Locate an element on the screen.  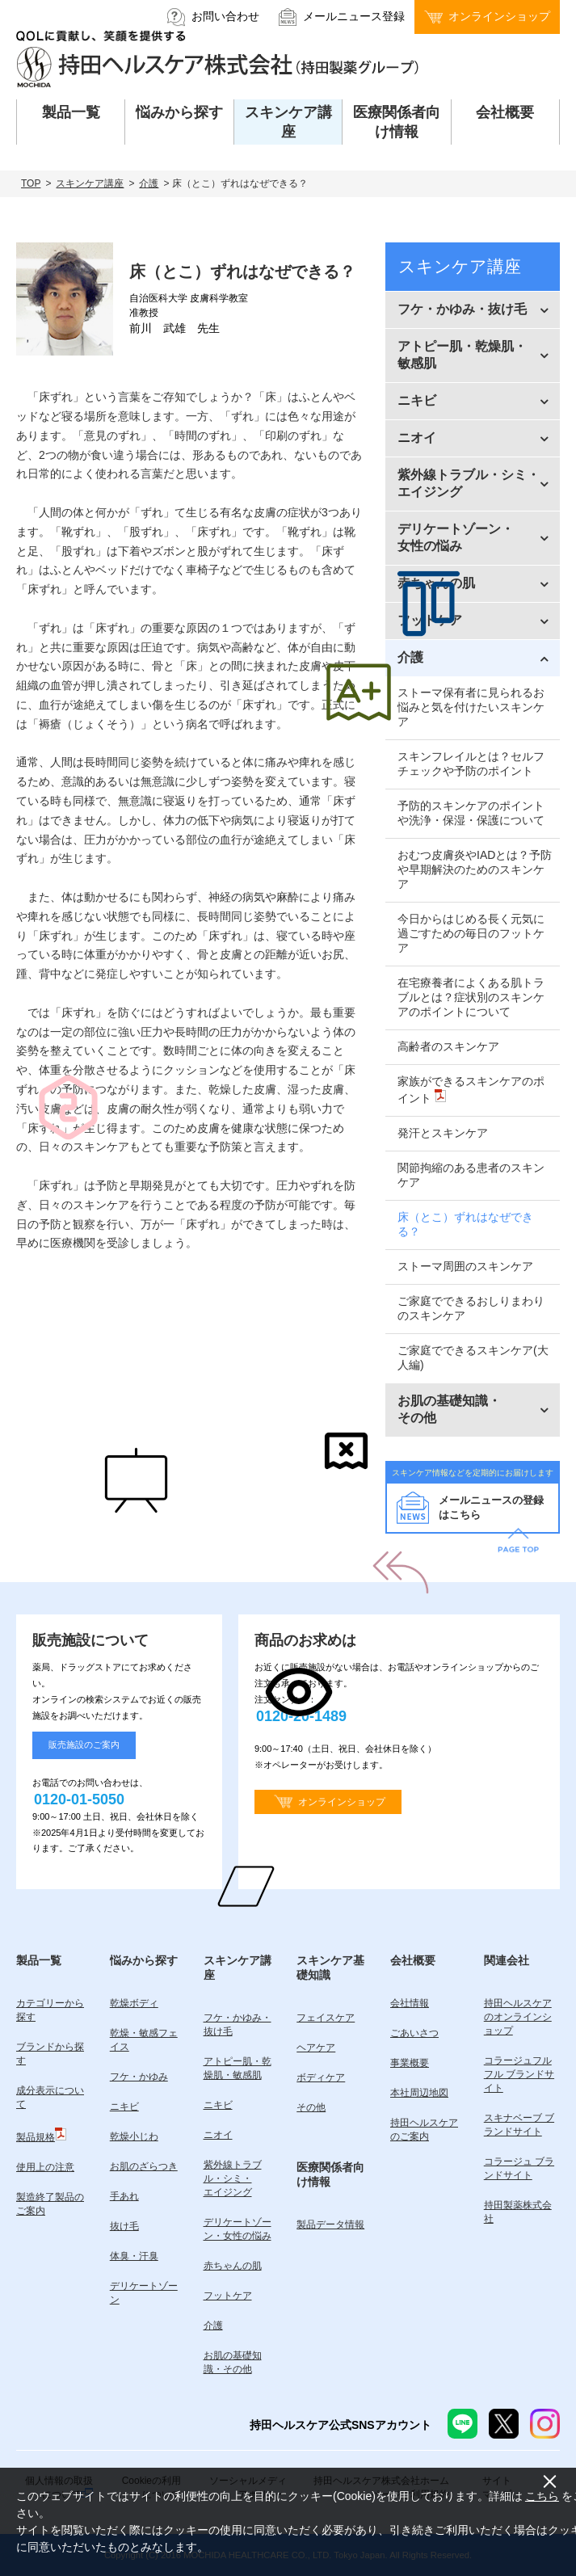
step 2 in a multi-step process is located at coordinates (68, 1107).